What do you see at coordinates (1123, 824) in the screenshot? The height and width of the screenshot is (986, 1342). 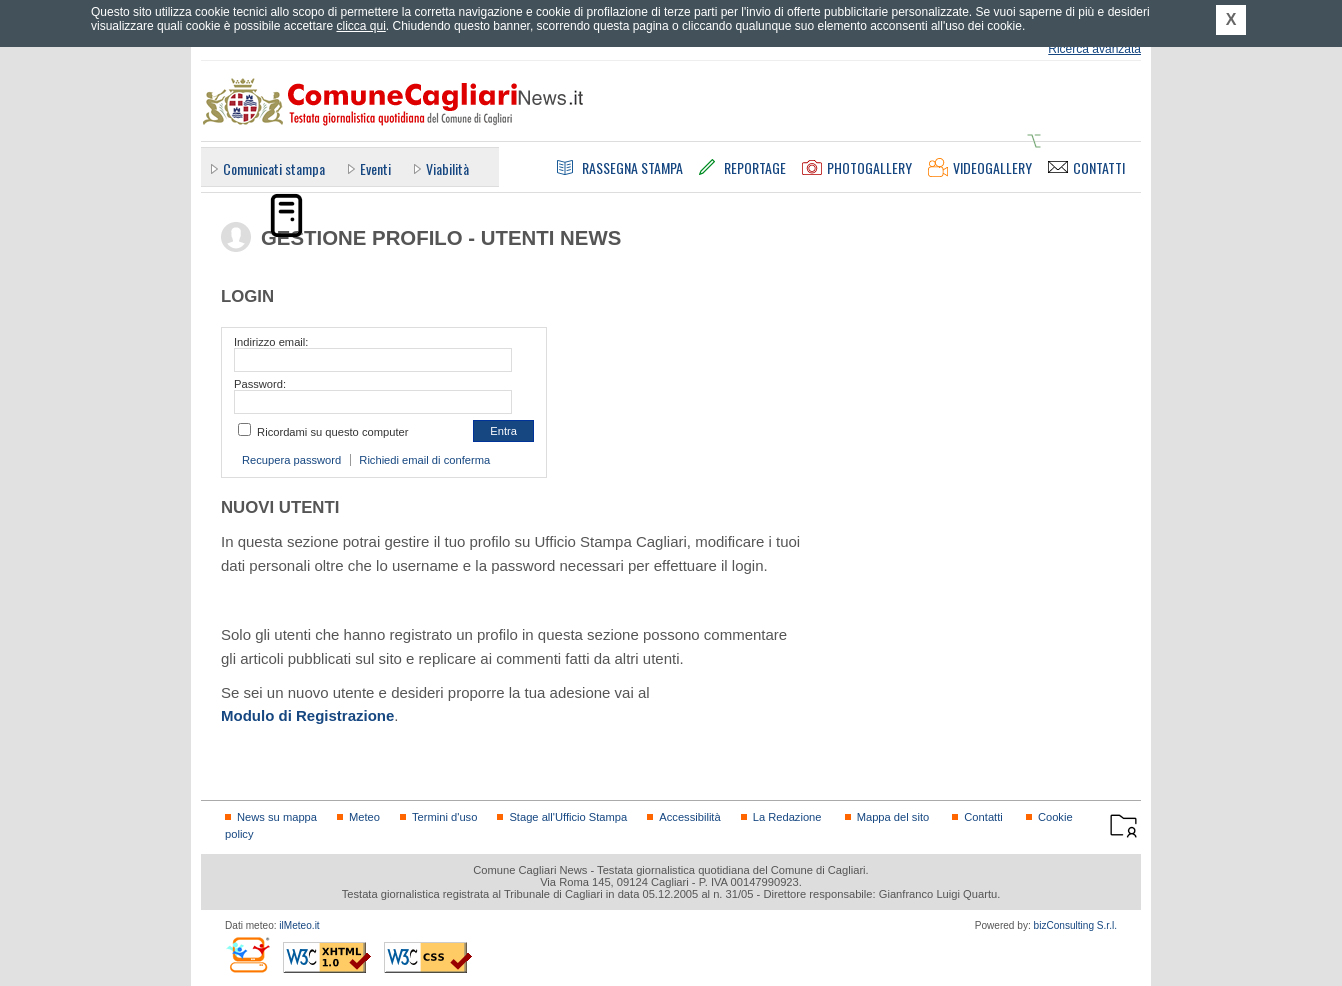 I see `access user-specific files or personal folder` at bounding box center [1123, 824].